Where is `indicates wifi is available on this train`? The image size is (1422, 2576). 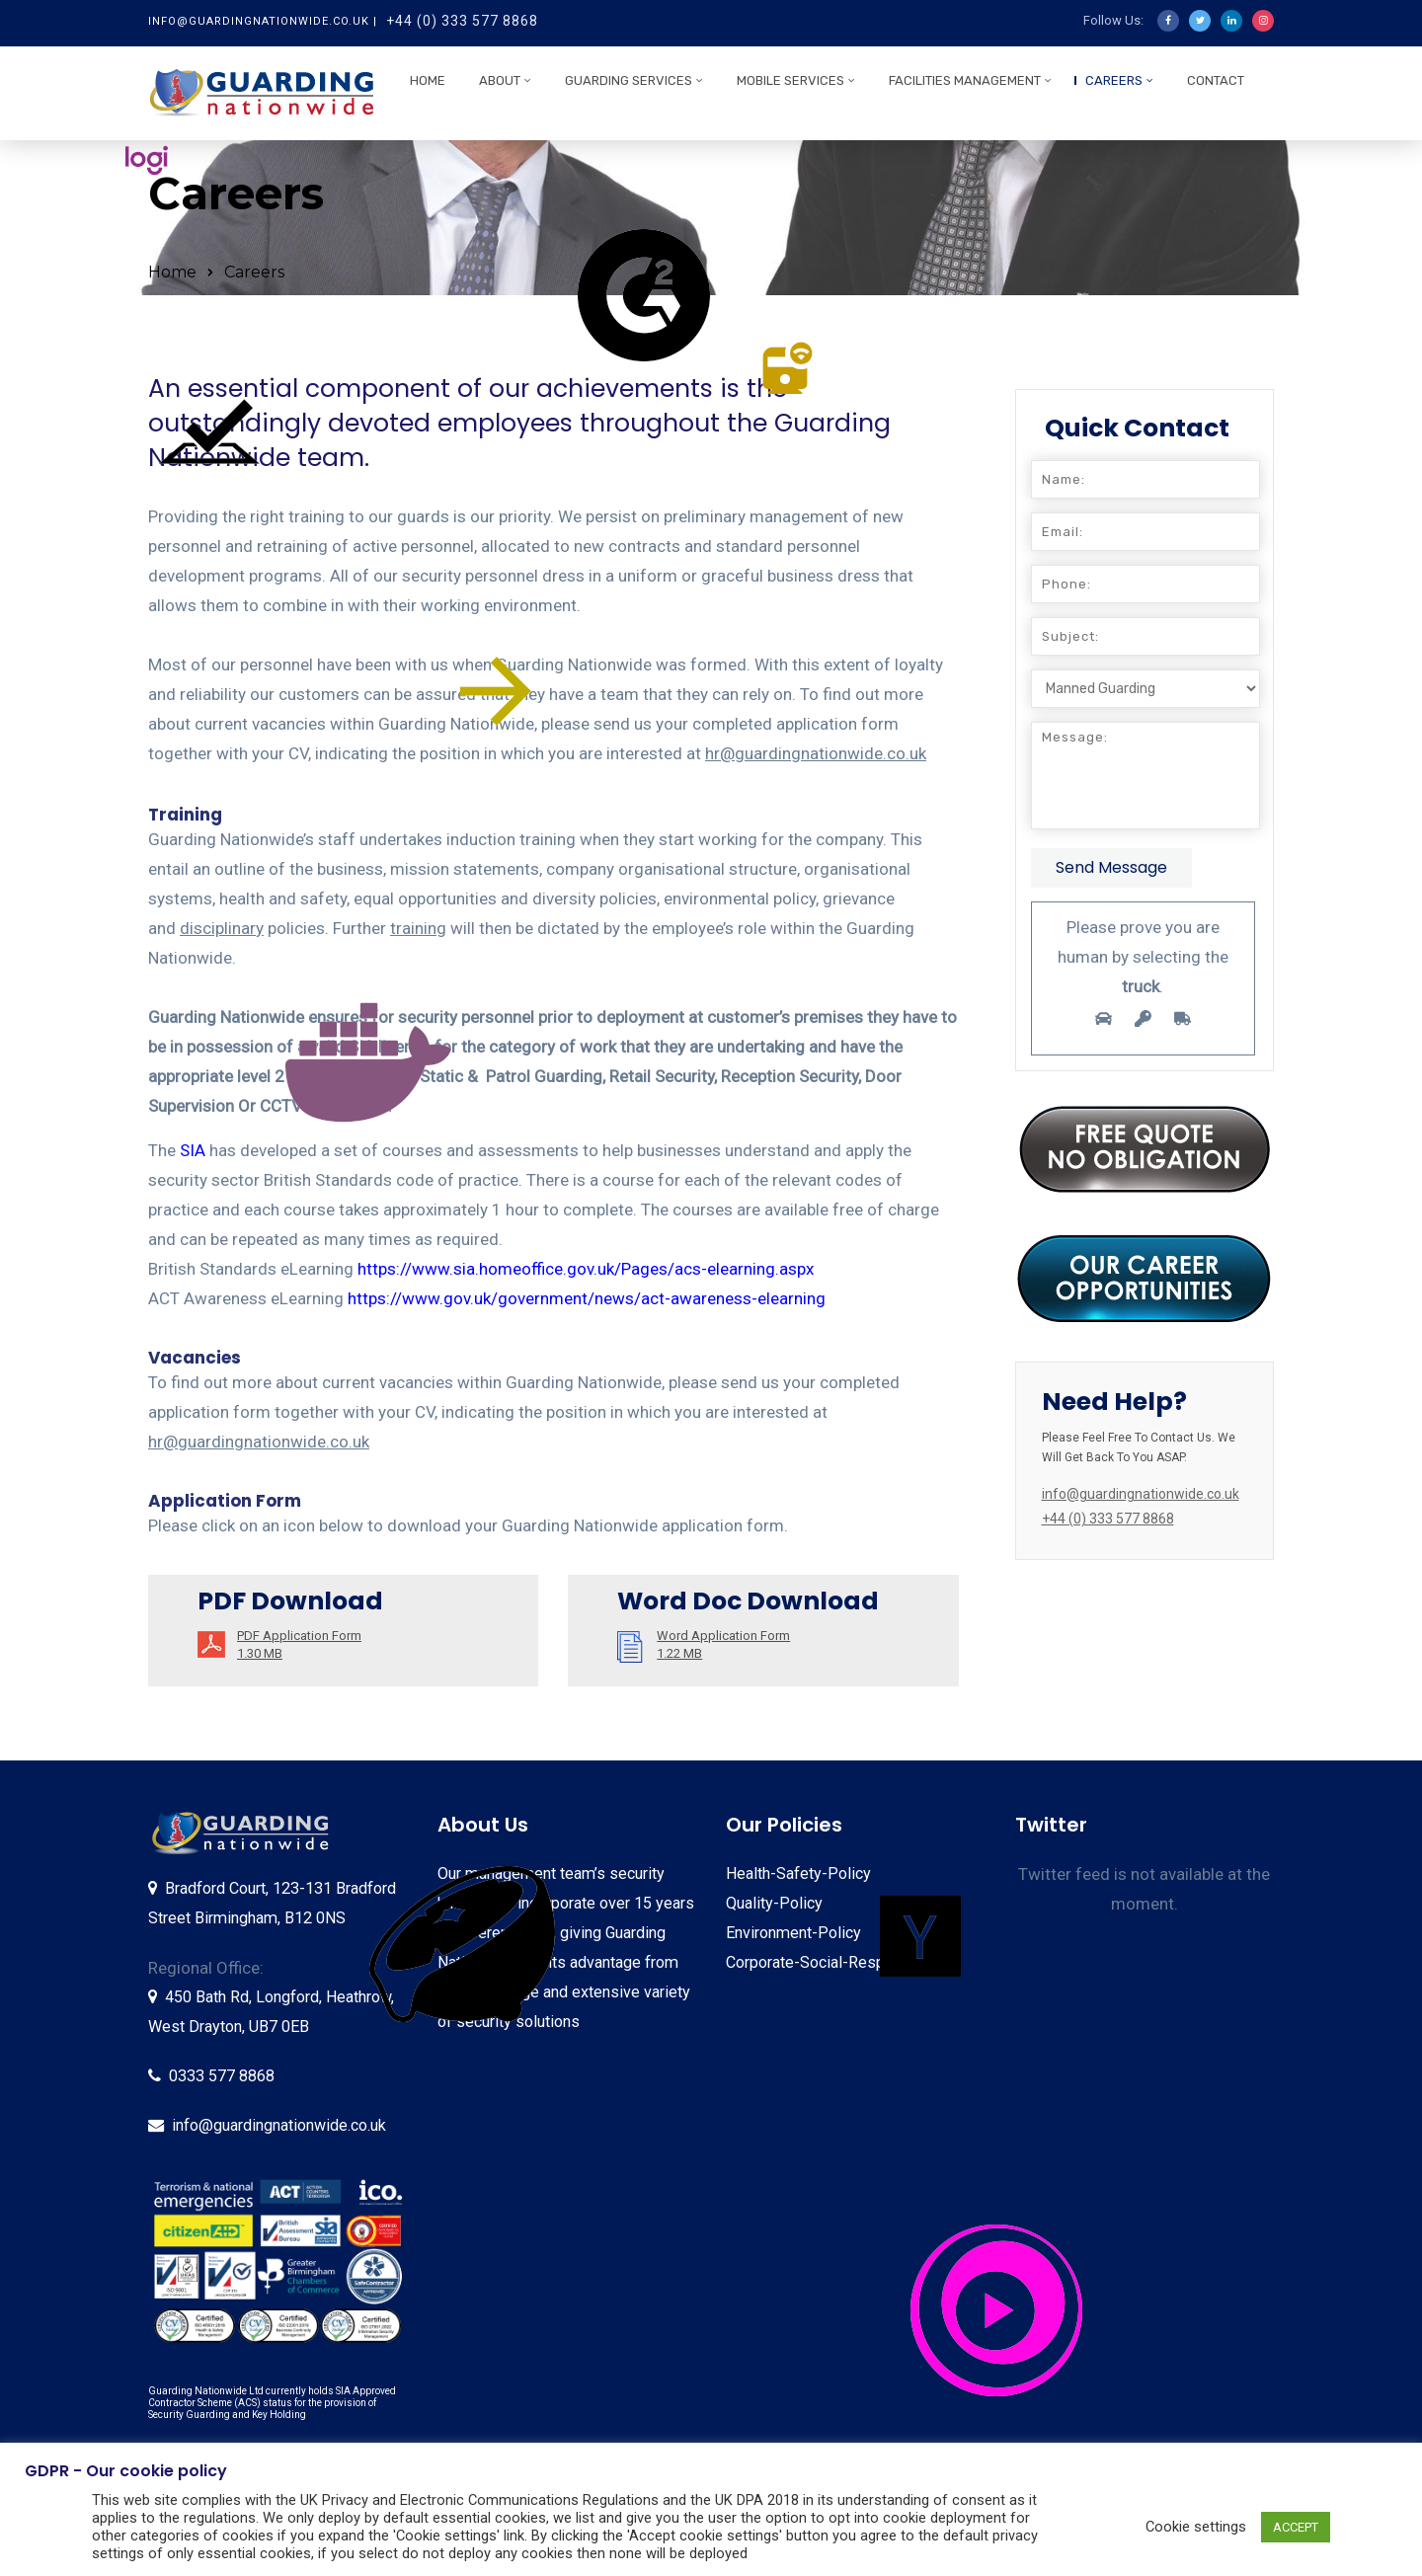
indicates wifi is available on this train is located at coordinates (785, 369).